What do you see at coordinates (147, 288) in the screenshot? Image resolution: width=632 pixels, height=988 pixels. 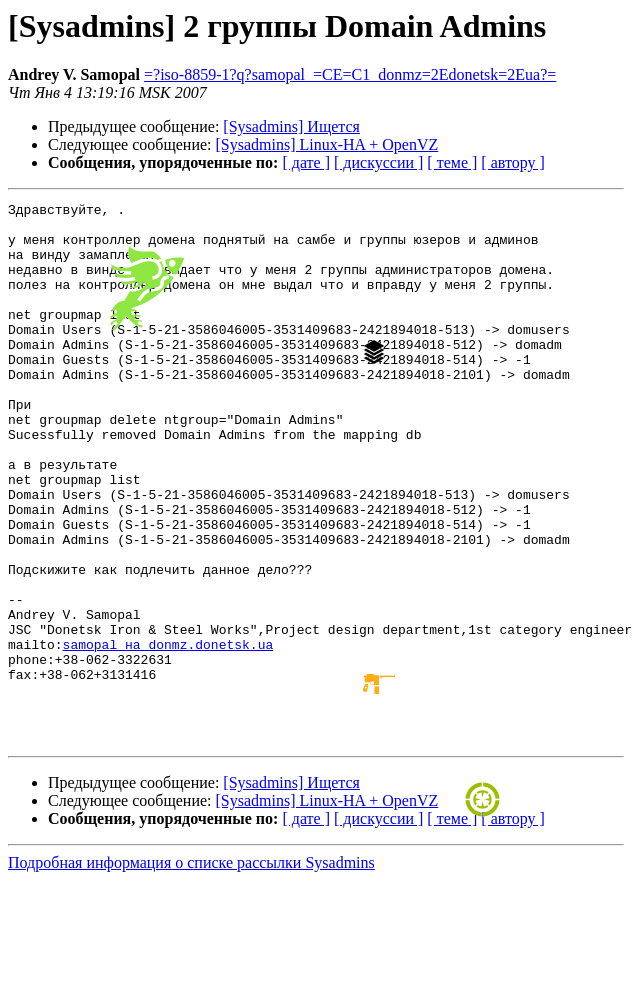 I see `flying trout creature in a fantasy game` at bounding box center [147, 288].